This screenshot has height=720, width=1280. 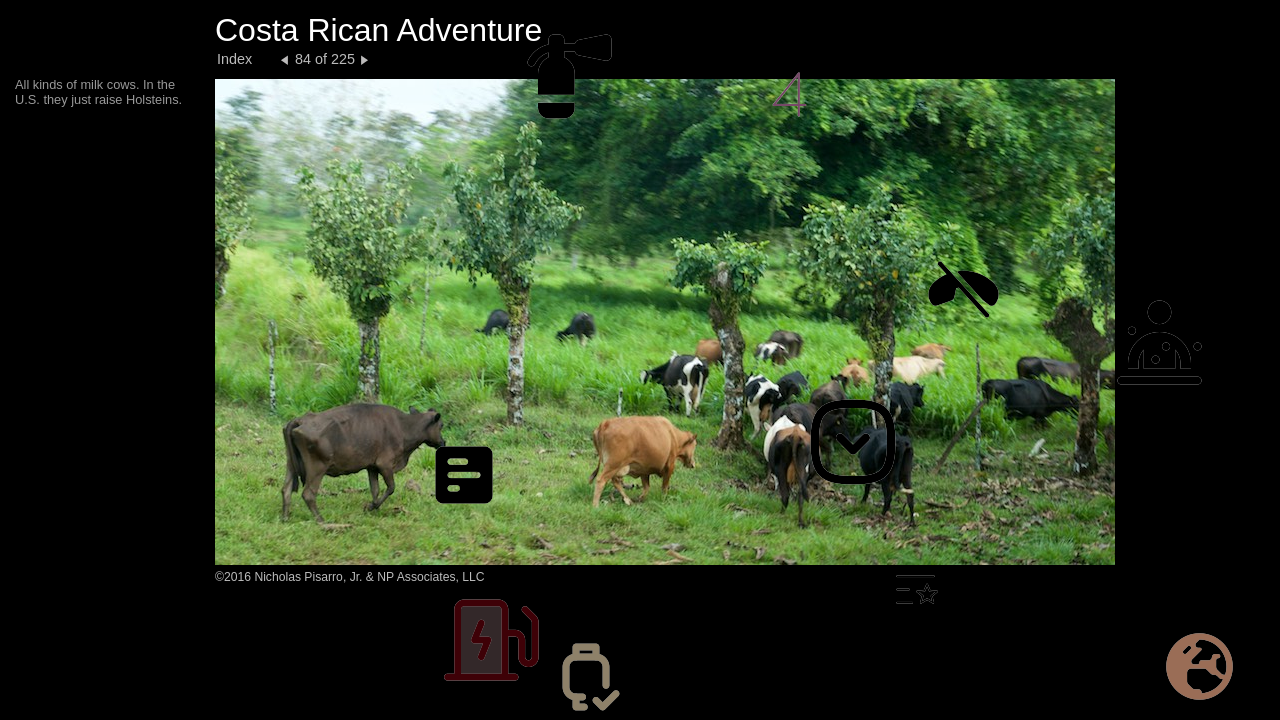 What do you see at coordinates (915, 589) in the screenshot?
I see `view your favorites list` at bounding box center [915, 589].